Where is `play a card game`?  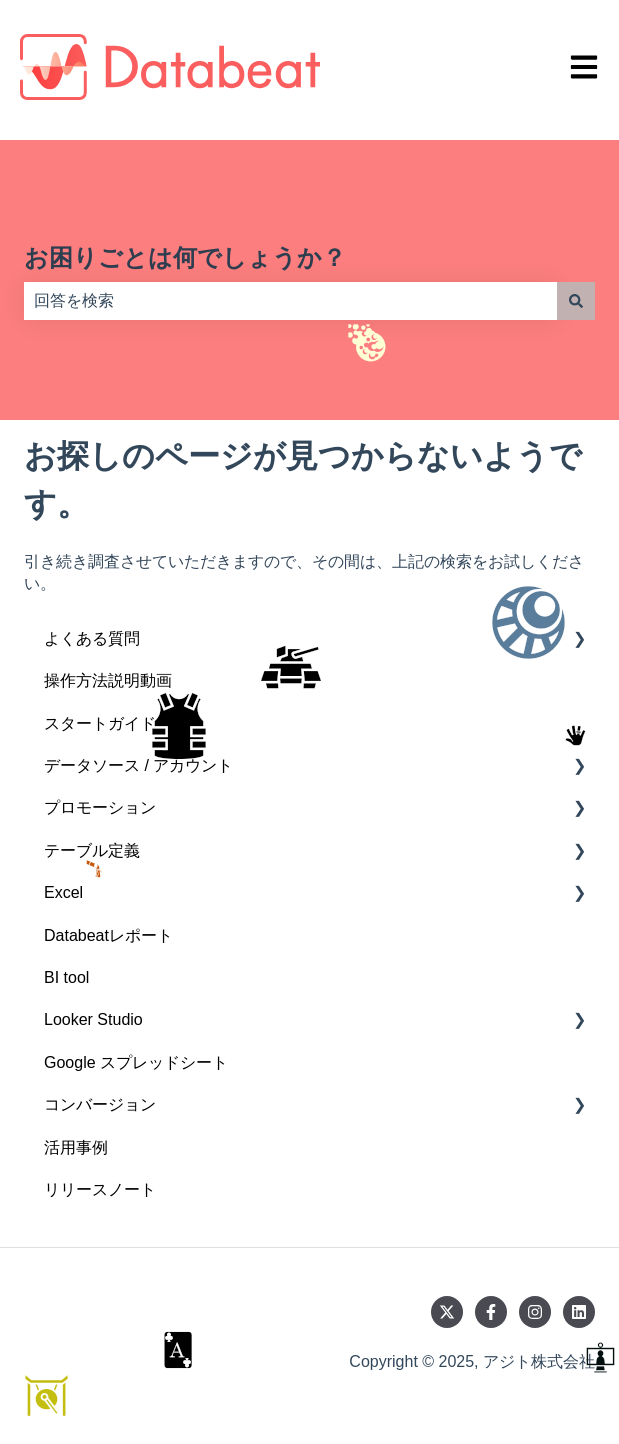
play a card game is located at coordinates (178, 1350).